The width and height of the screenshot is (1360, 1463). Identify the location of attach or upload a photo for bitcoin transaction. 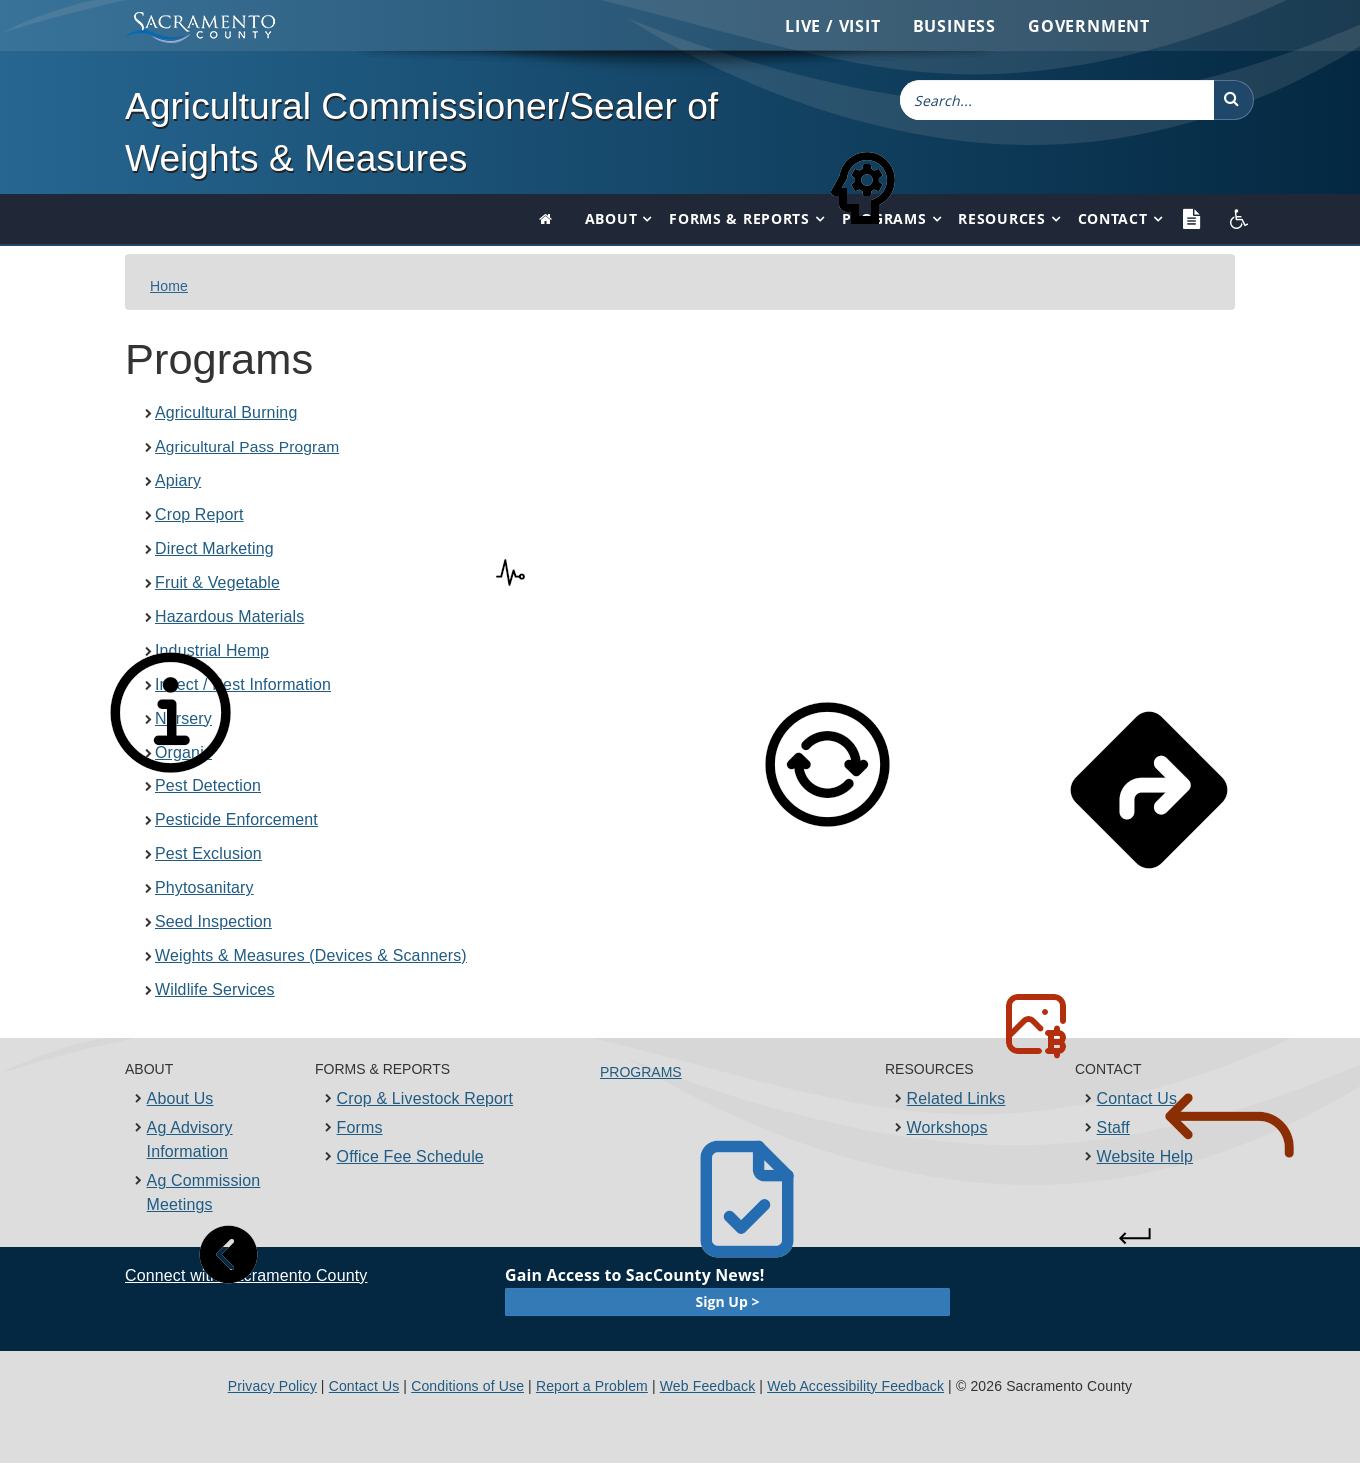
(1036, 1024).